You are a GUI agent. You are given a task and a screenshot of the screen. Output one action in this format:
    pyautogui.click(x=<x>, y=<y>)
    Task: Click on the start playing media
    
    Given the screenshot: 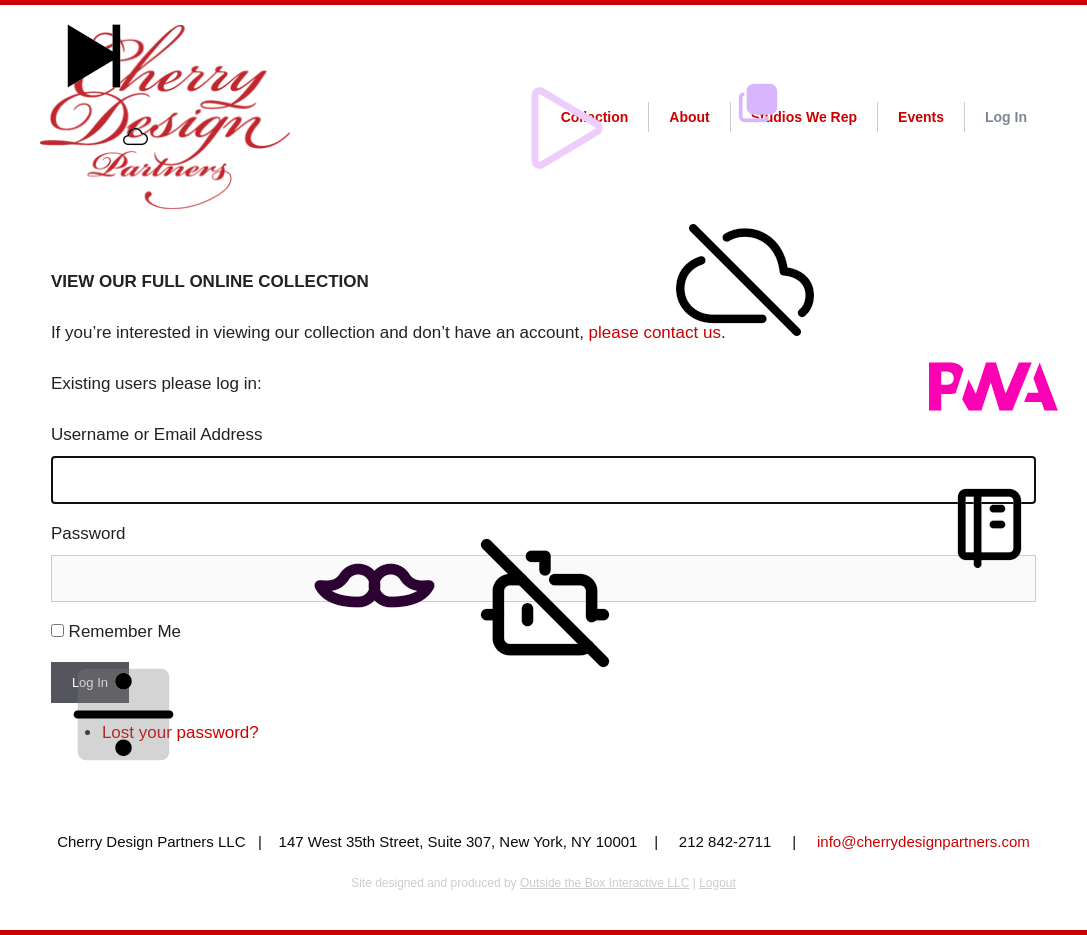 What is the action you would take?
    pyautogui.click(x=567, y=128)
    